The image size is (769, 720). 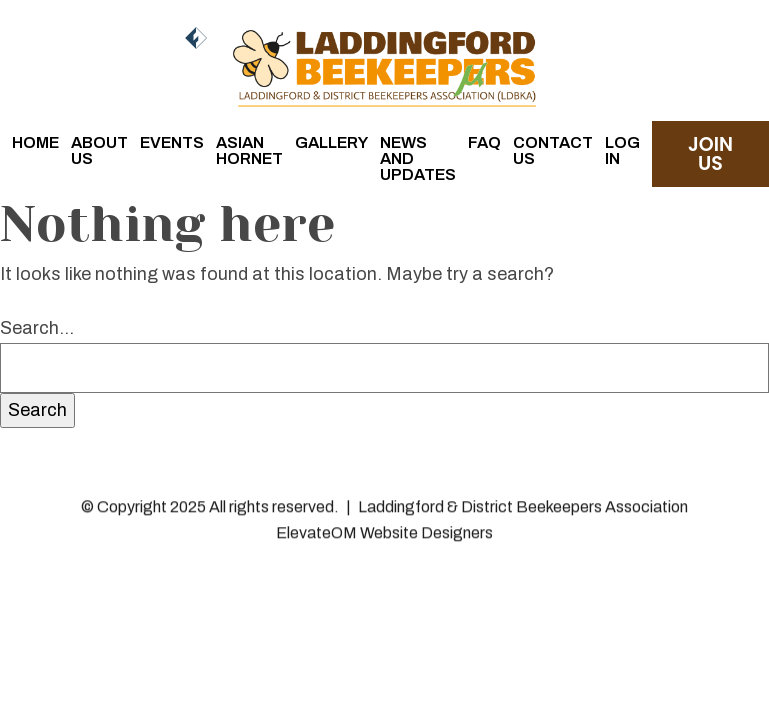 What do you see at coordinates (470, 79) in the screenshot?
I see `open MicroStation application` at bounding box center [470, 79].